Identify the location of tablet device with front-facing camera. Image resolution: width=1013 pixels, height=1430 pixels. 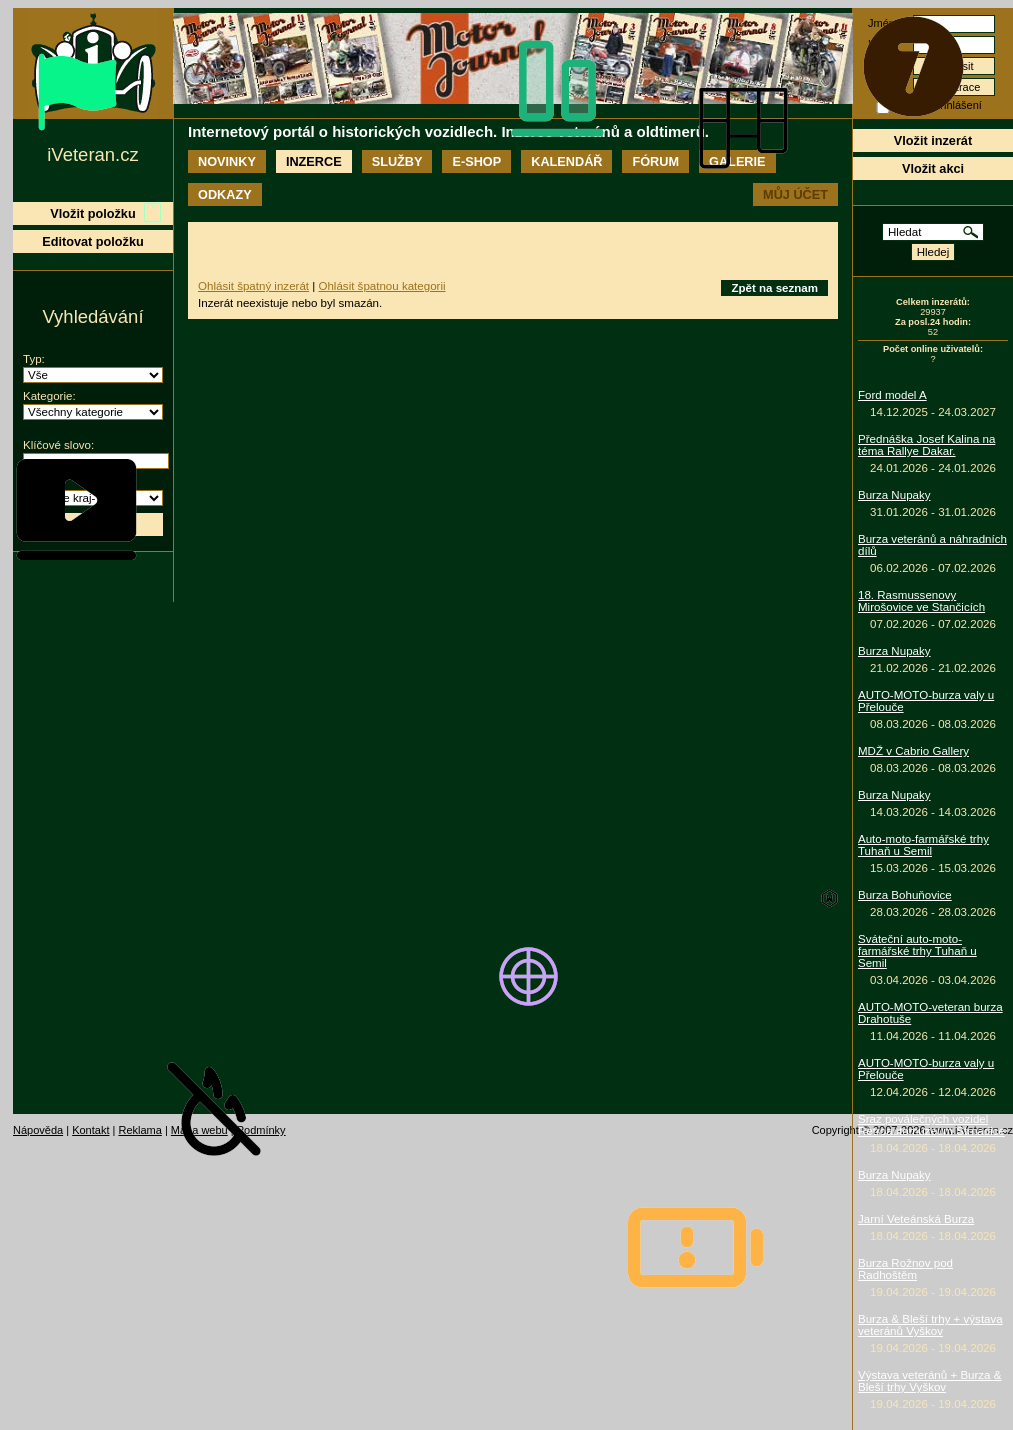
(152, 212).